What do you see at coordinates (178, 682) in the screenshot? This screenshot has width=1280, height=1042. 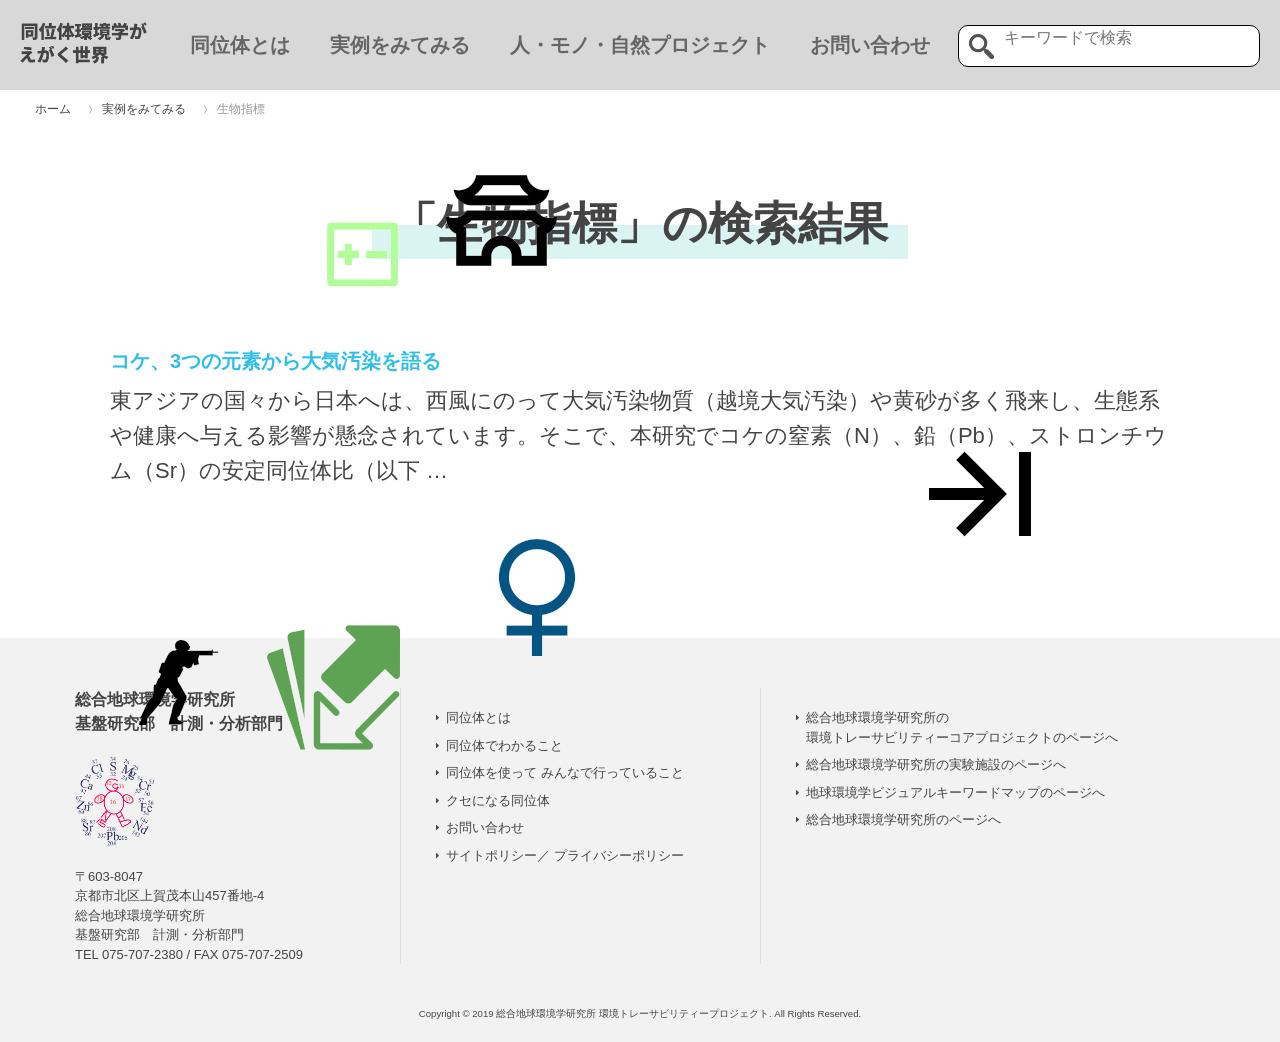 I see `launch counter-strike game` at bounding box center [178, 682].